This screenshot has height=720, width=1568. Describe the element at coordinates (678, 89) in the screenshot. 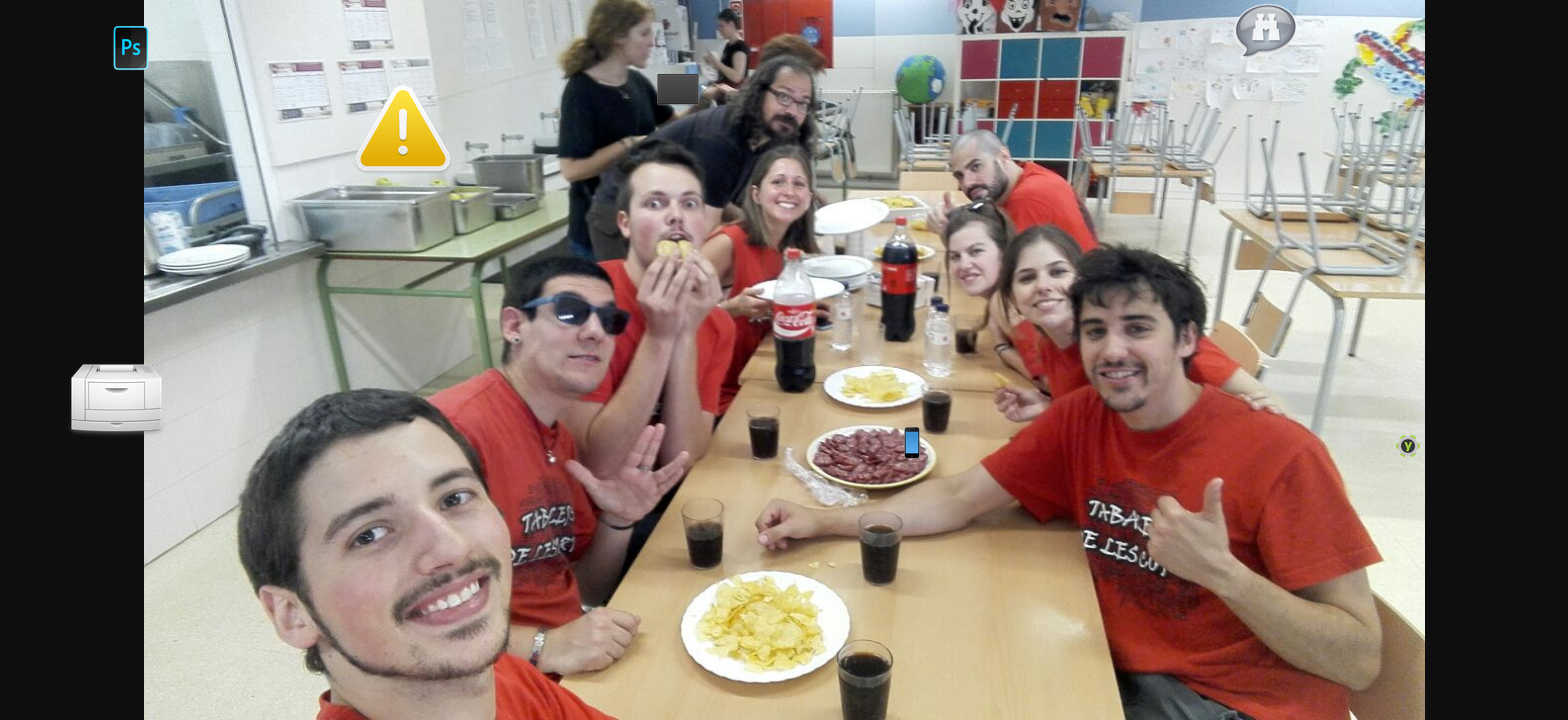

I see `indicates magic trackpad is connected via bluetooth` at that location.